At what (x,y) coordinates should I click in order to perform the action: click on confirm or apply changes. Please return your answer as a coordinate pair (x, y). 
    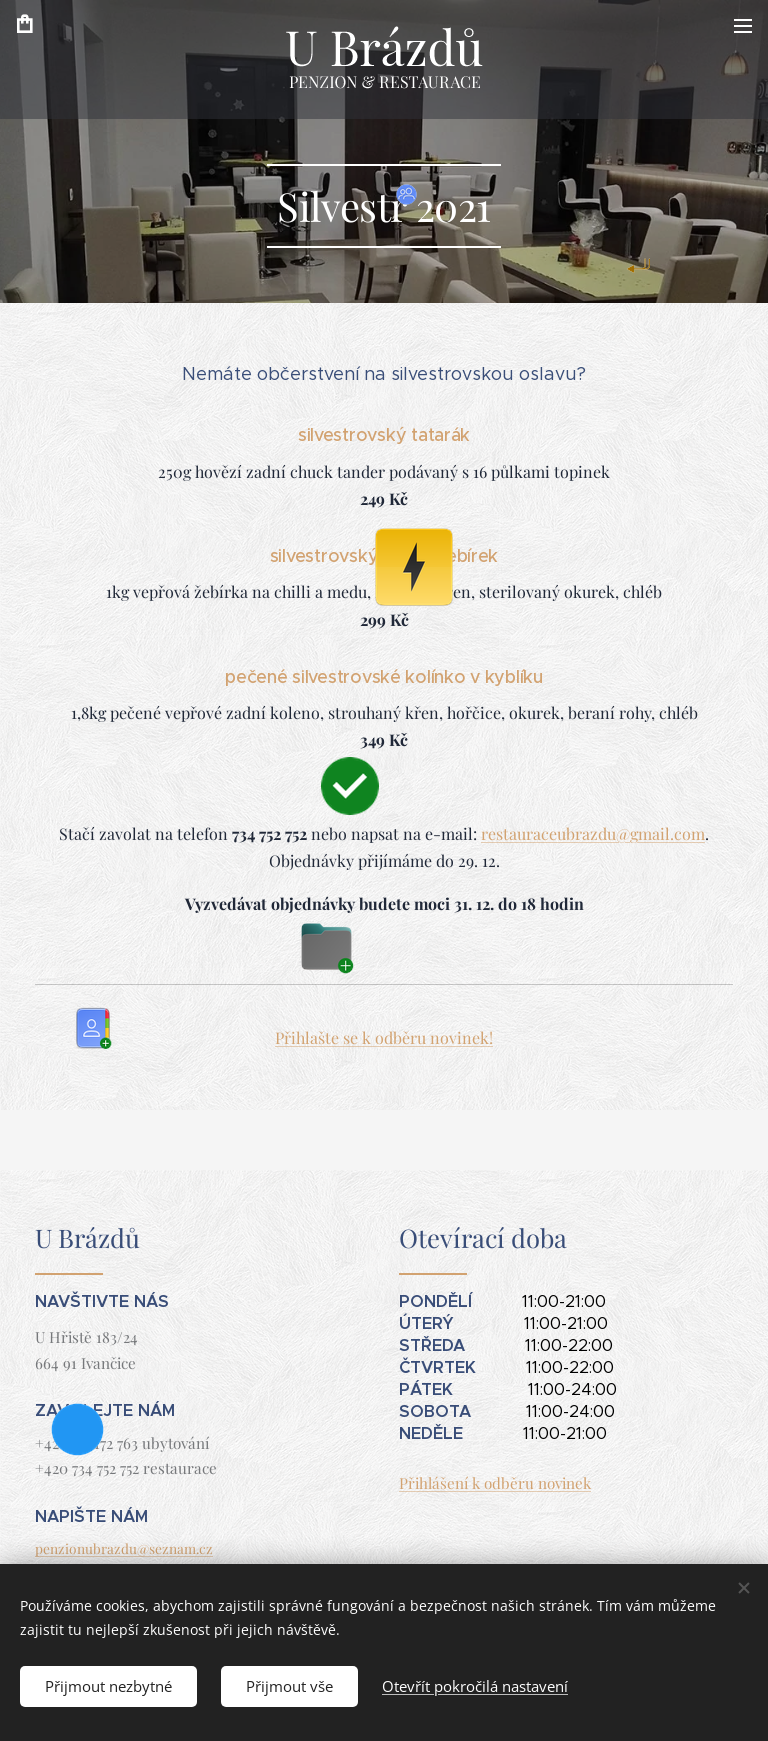
    Looking at the image, I should click on (350, 786).